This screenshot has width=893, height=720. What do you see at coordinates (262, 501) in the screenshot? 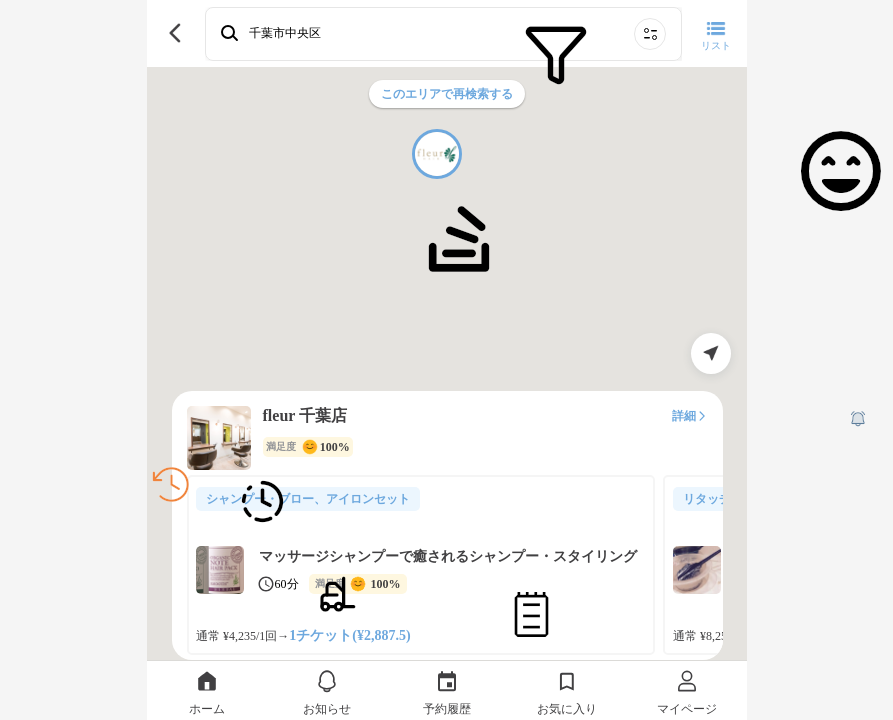
I see `indicates expiring or temporary content` at bounding box center [262, 501].